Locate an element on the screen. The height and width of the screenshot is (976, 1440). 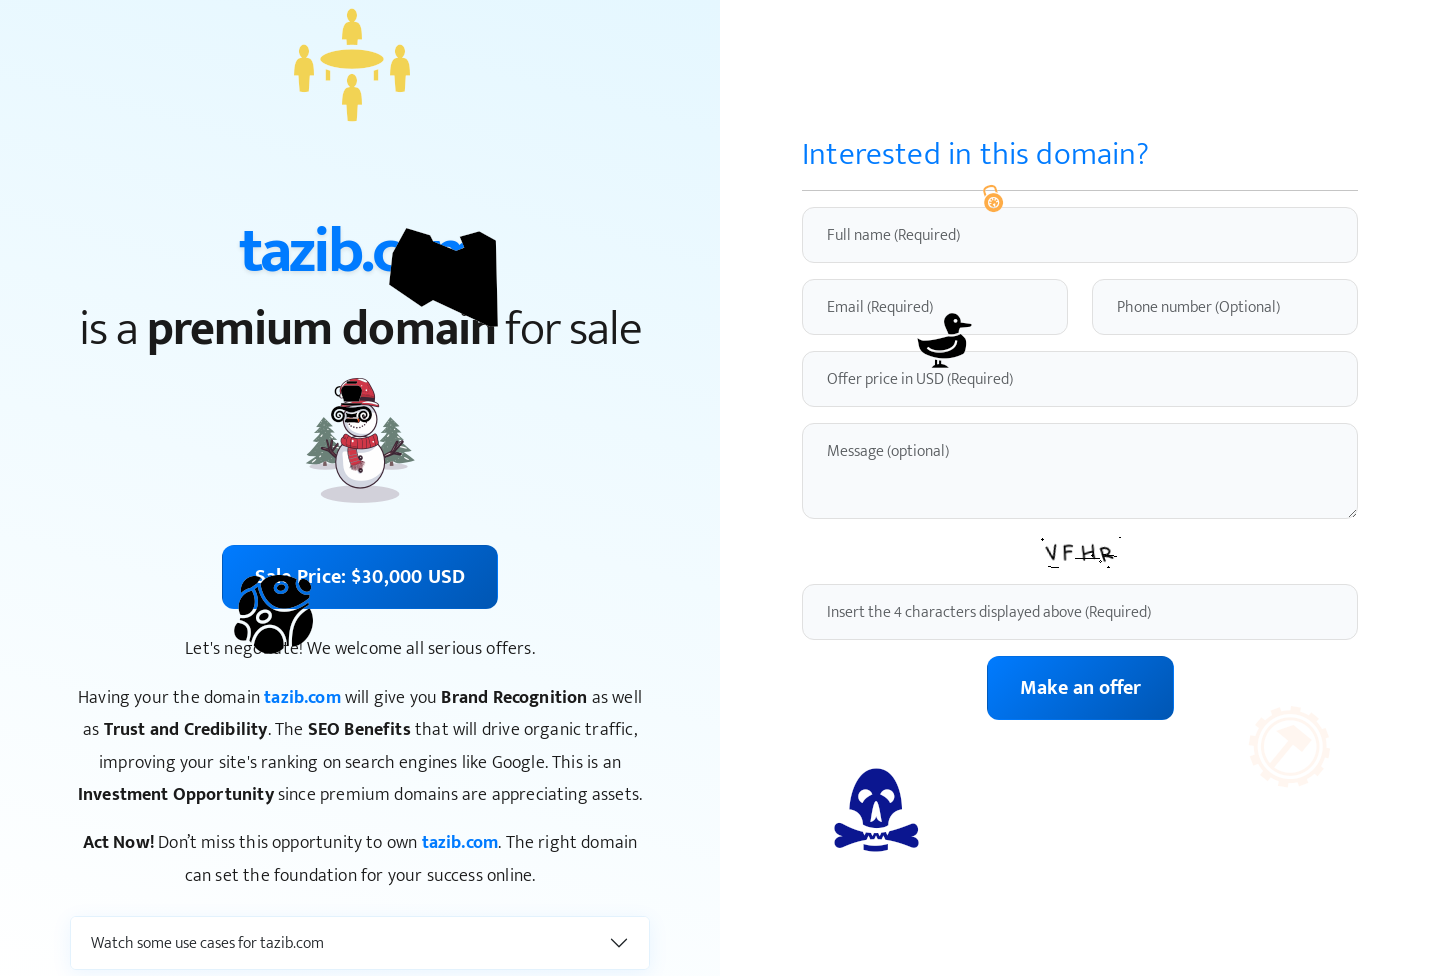
indicates a health condition or medical alert is located at coordinates (273, 614).